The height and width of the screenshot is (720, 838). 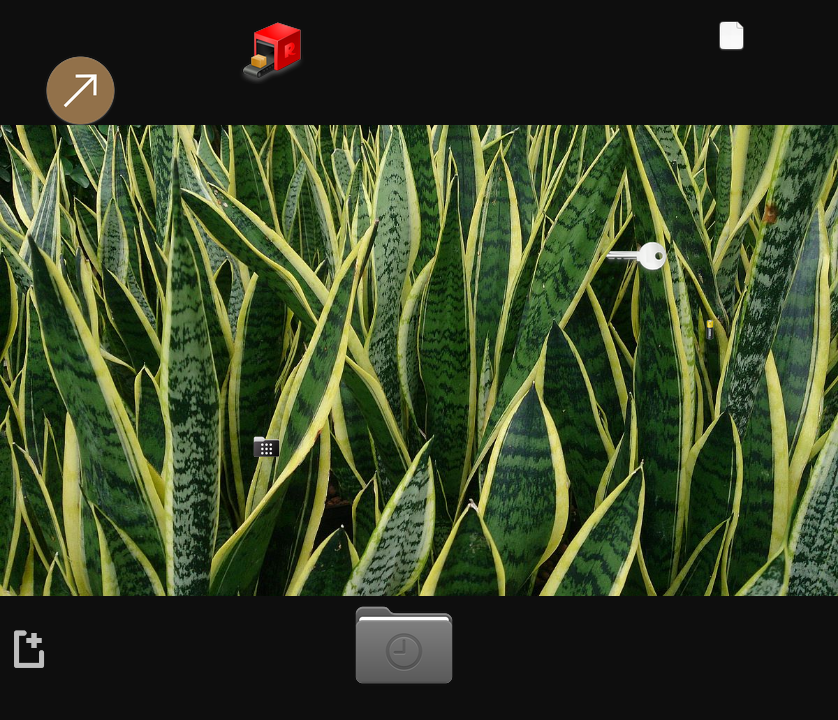 What do you see at coordinates (637, 257) in the screenshot?
I see `enter password to continue` at bounding box center [637, 257].